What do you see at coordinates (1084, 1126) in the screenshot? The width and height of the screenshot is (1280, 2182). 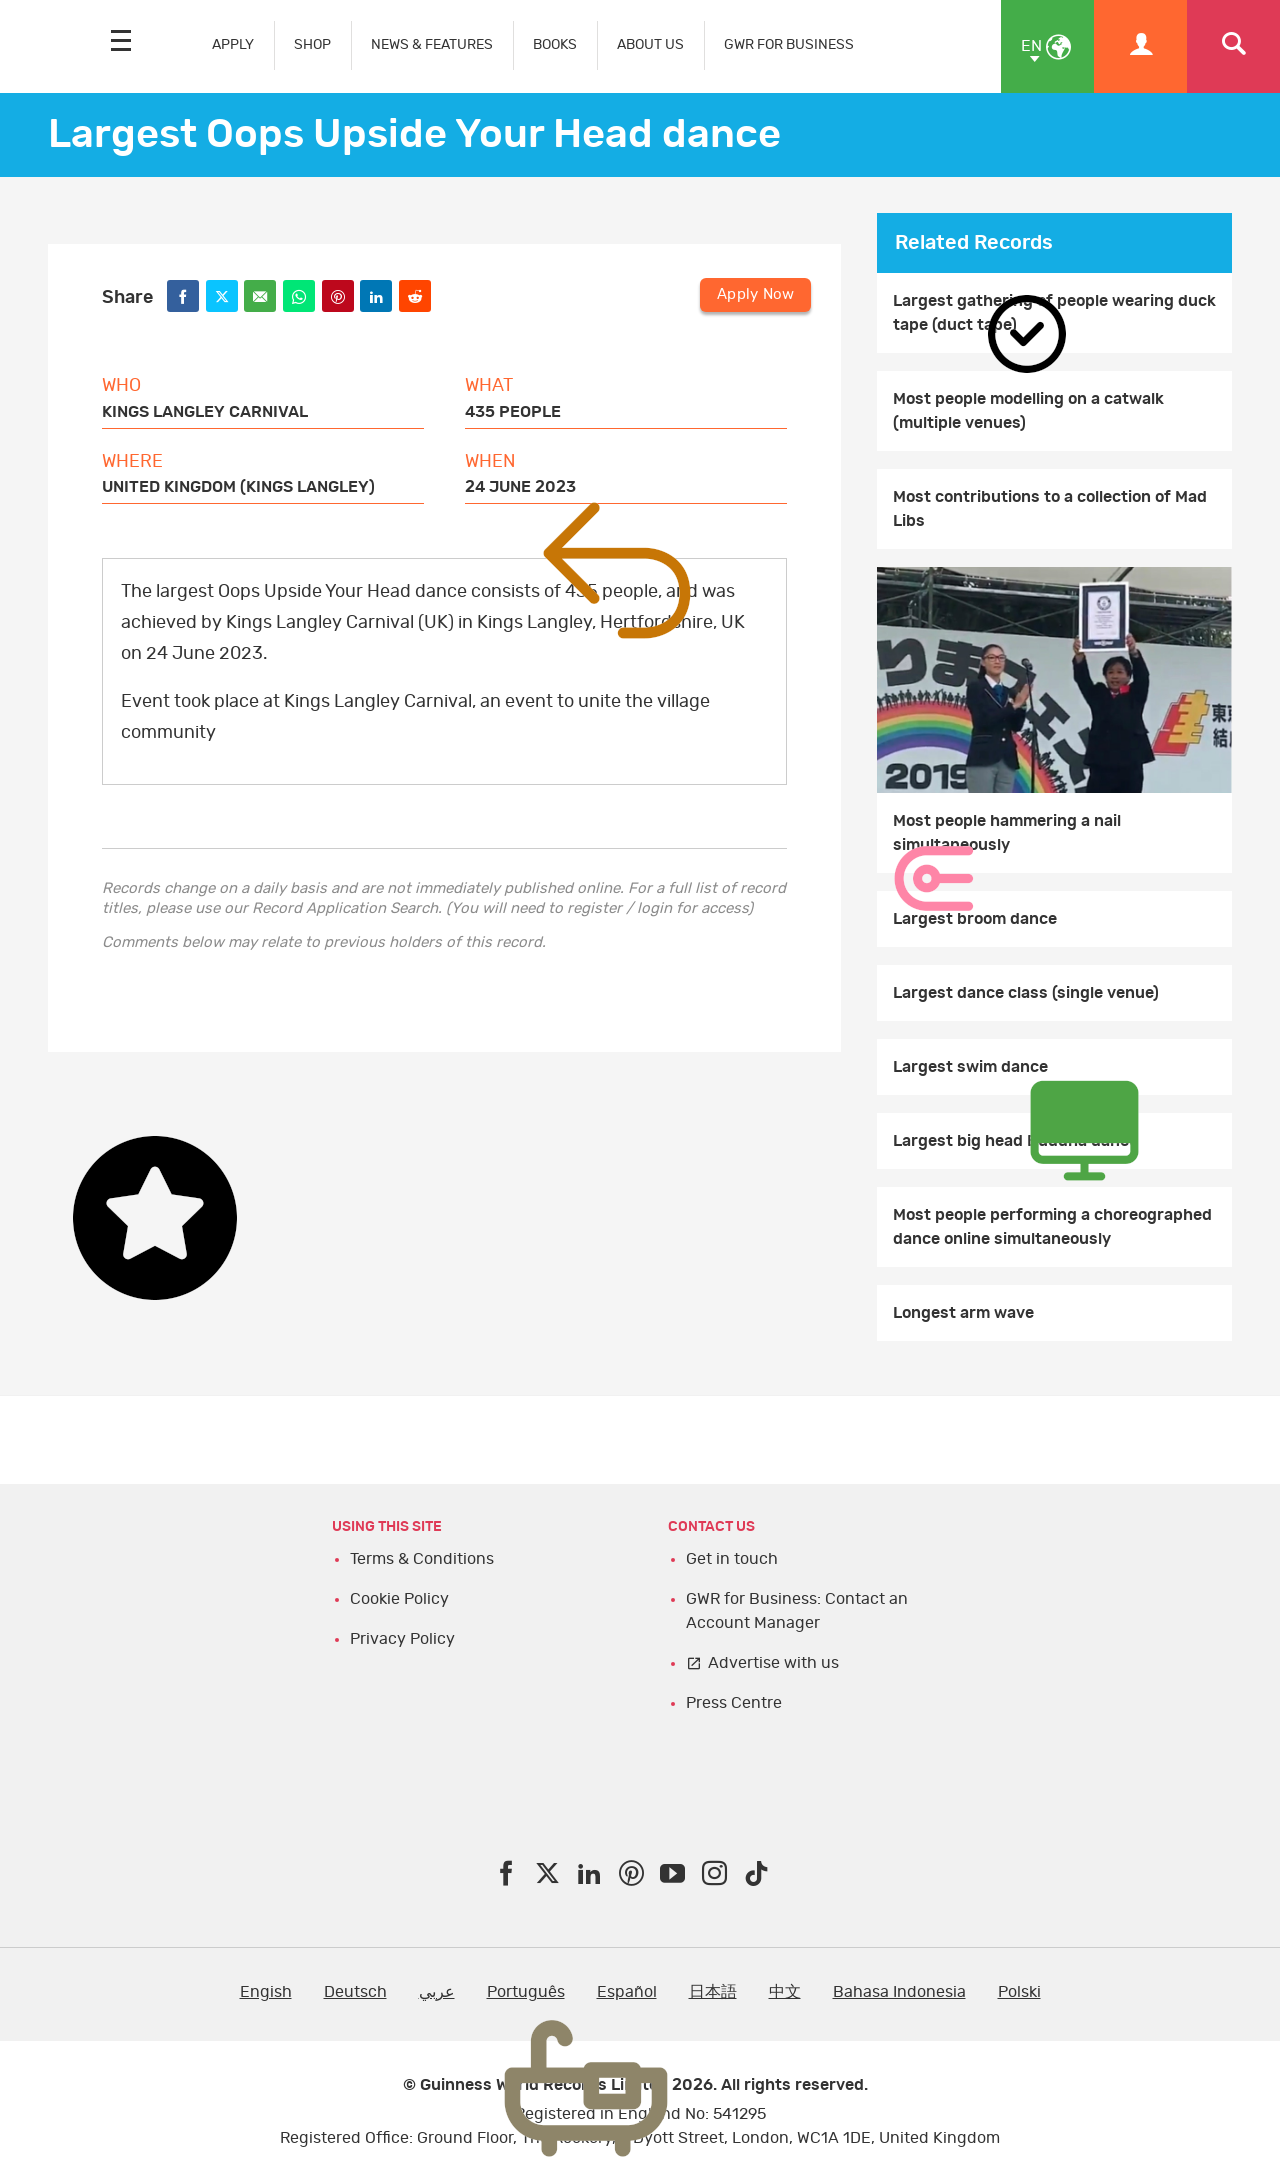 I see `switch to desktop view` at bounding box center [1084, 1126].